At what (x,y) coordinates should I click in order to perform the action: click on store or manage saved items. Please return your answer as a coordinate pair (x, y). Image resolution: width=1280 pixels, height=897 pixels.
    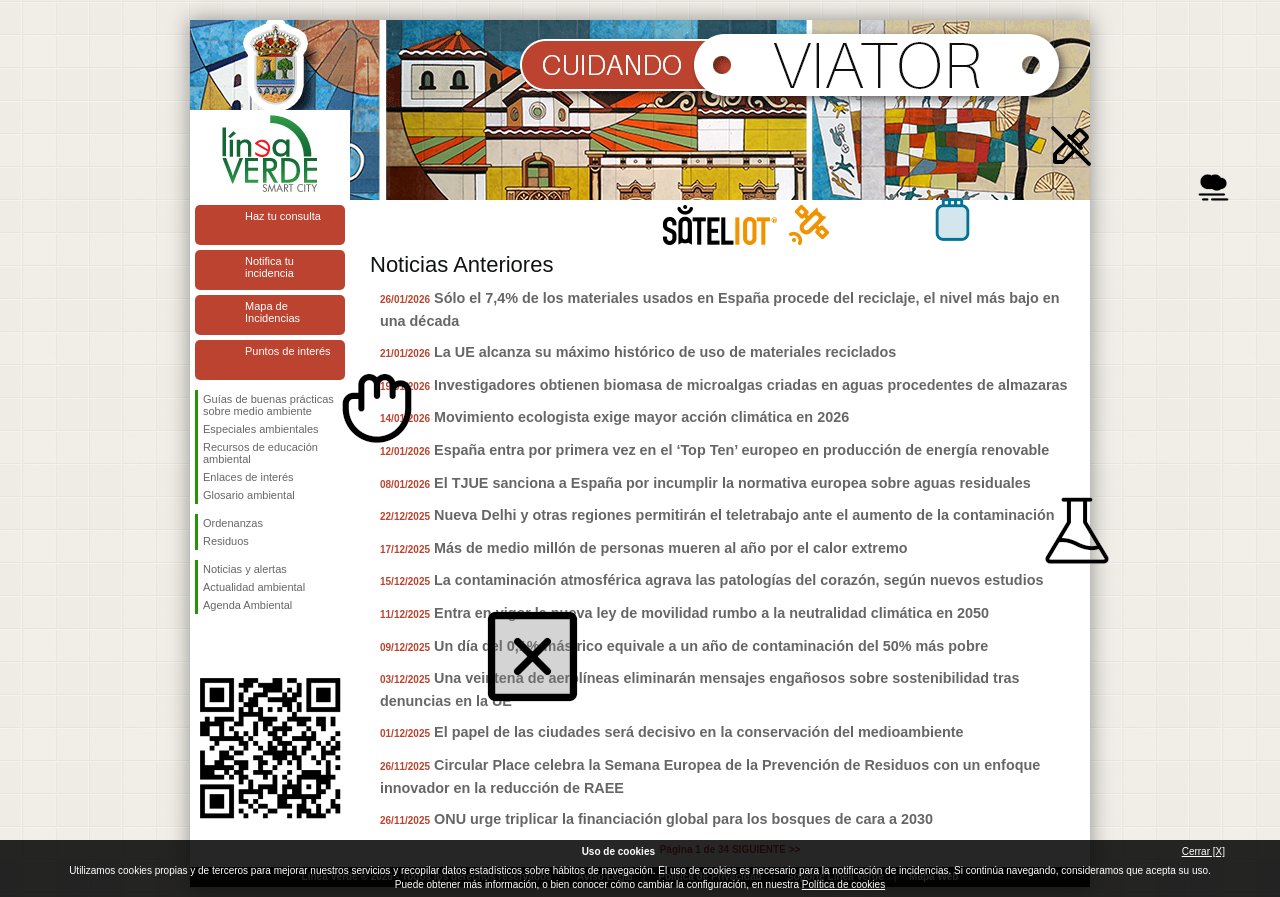
    Looking at the image, I should click on (952, 219).